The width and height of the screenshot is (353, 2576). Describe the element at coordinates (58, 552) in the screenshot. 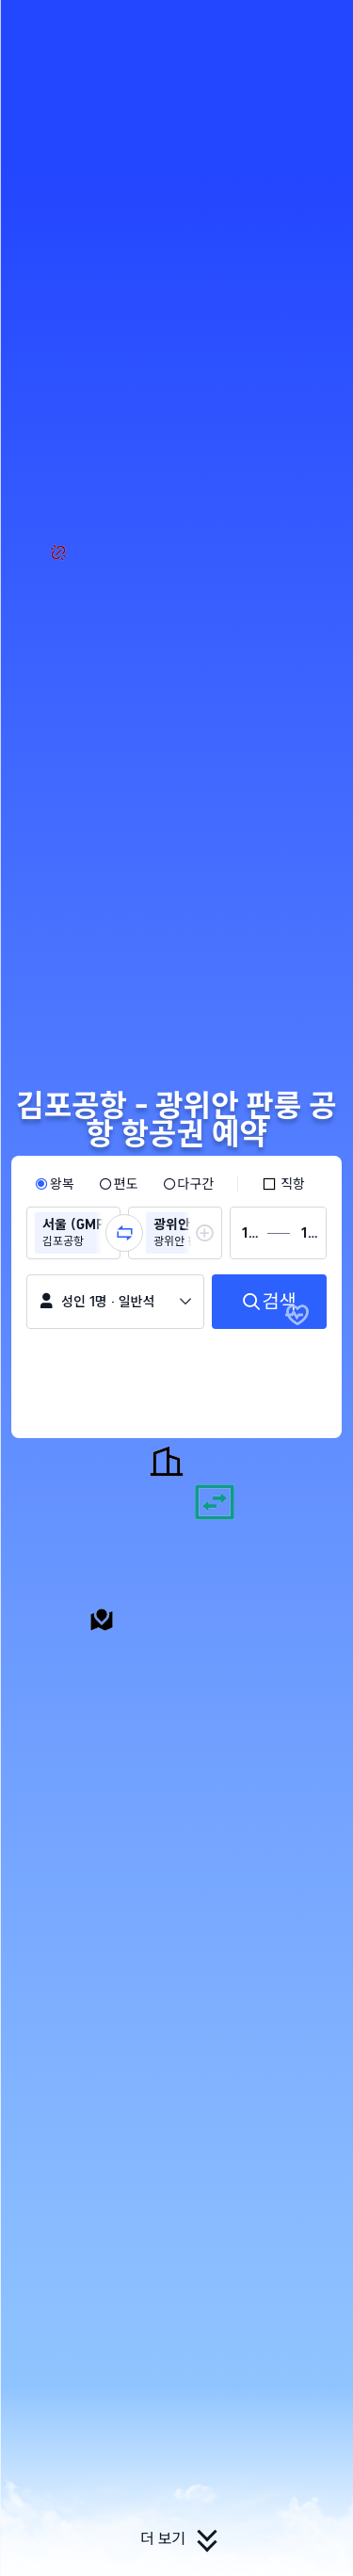

I see `unlink or break a connected URL` at that location.